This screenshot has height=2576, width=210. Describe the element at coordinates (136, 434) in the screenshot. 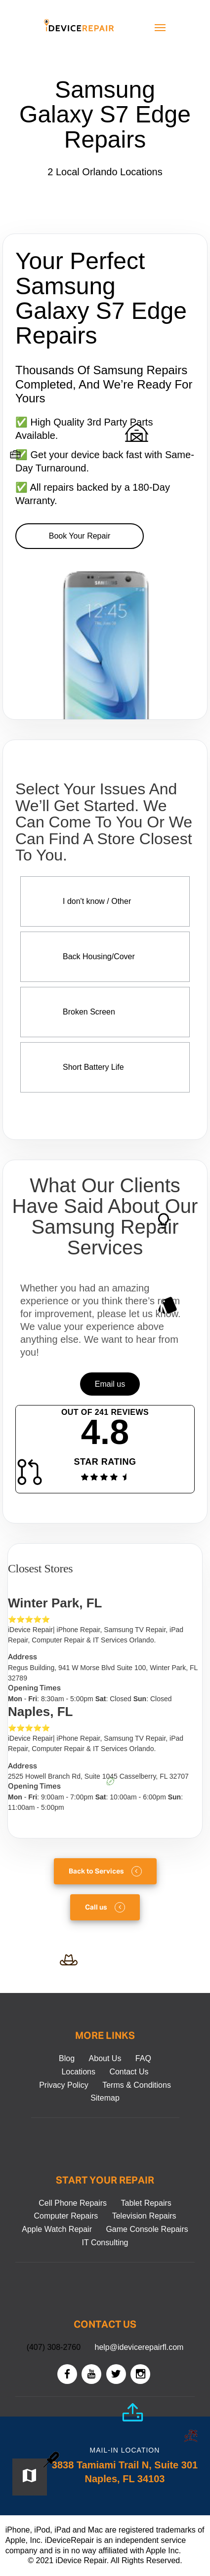

I see `access farm or agricultural settings` at that location.